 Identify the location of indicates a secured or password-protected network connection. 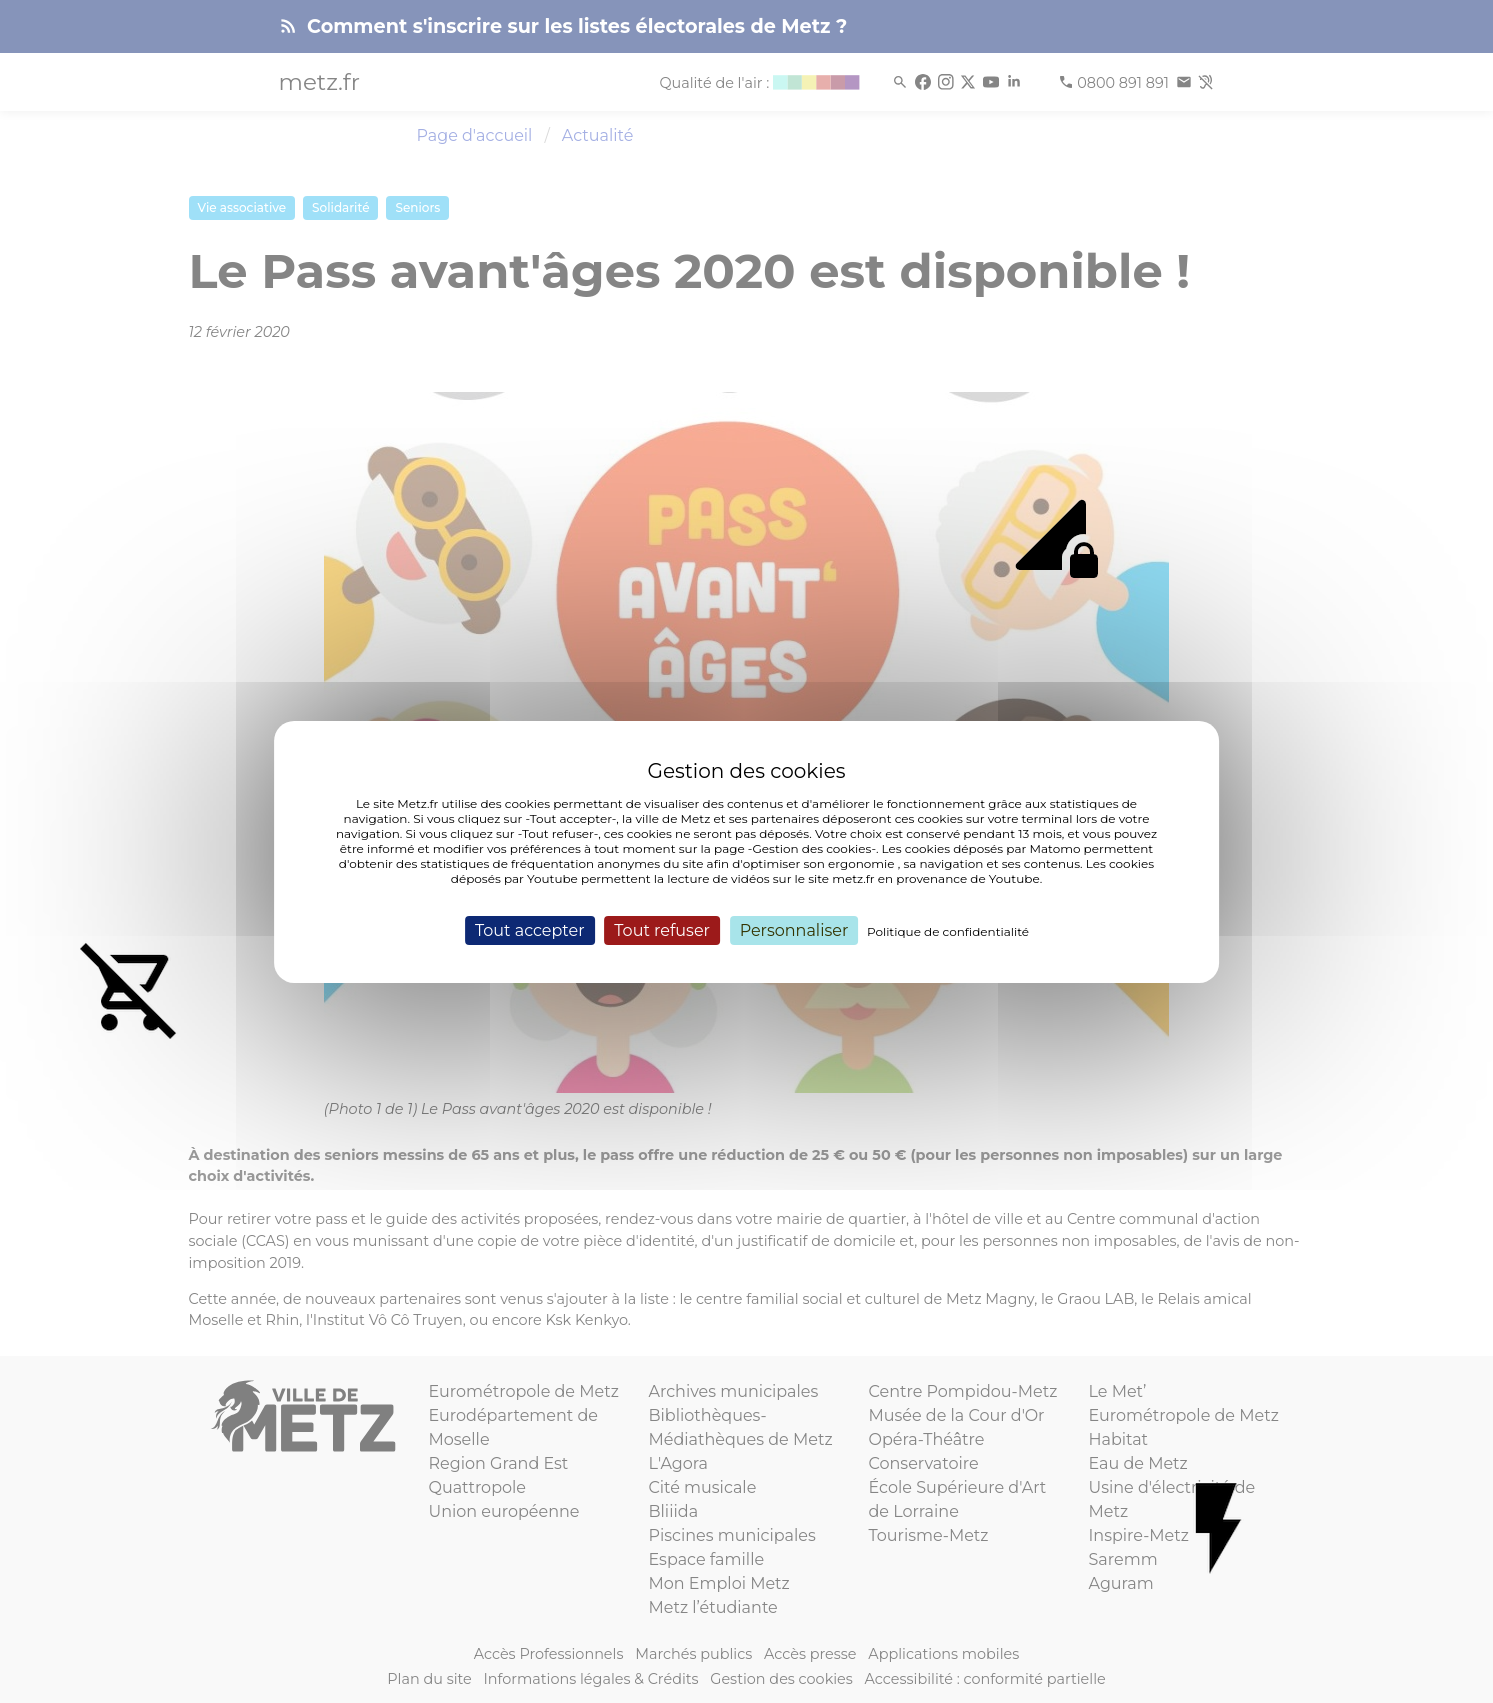
(1054, 538).